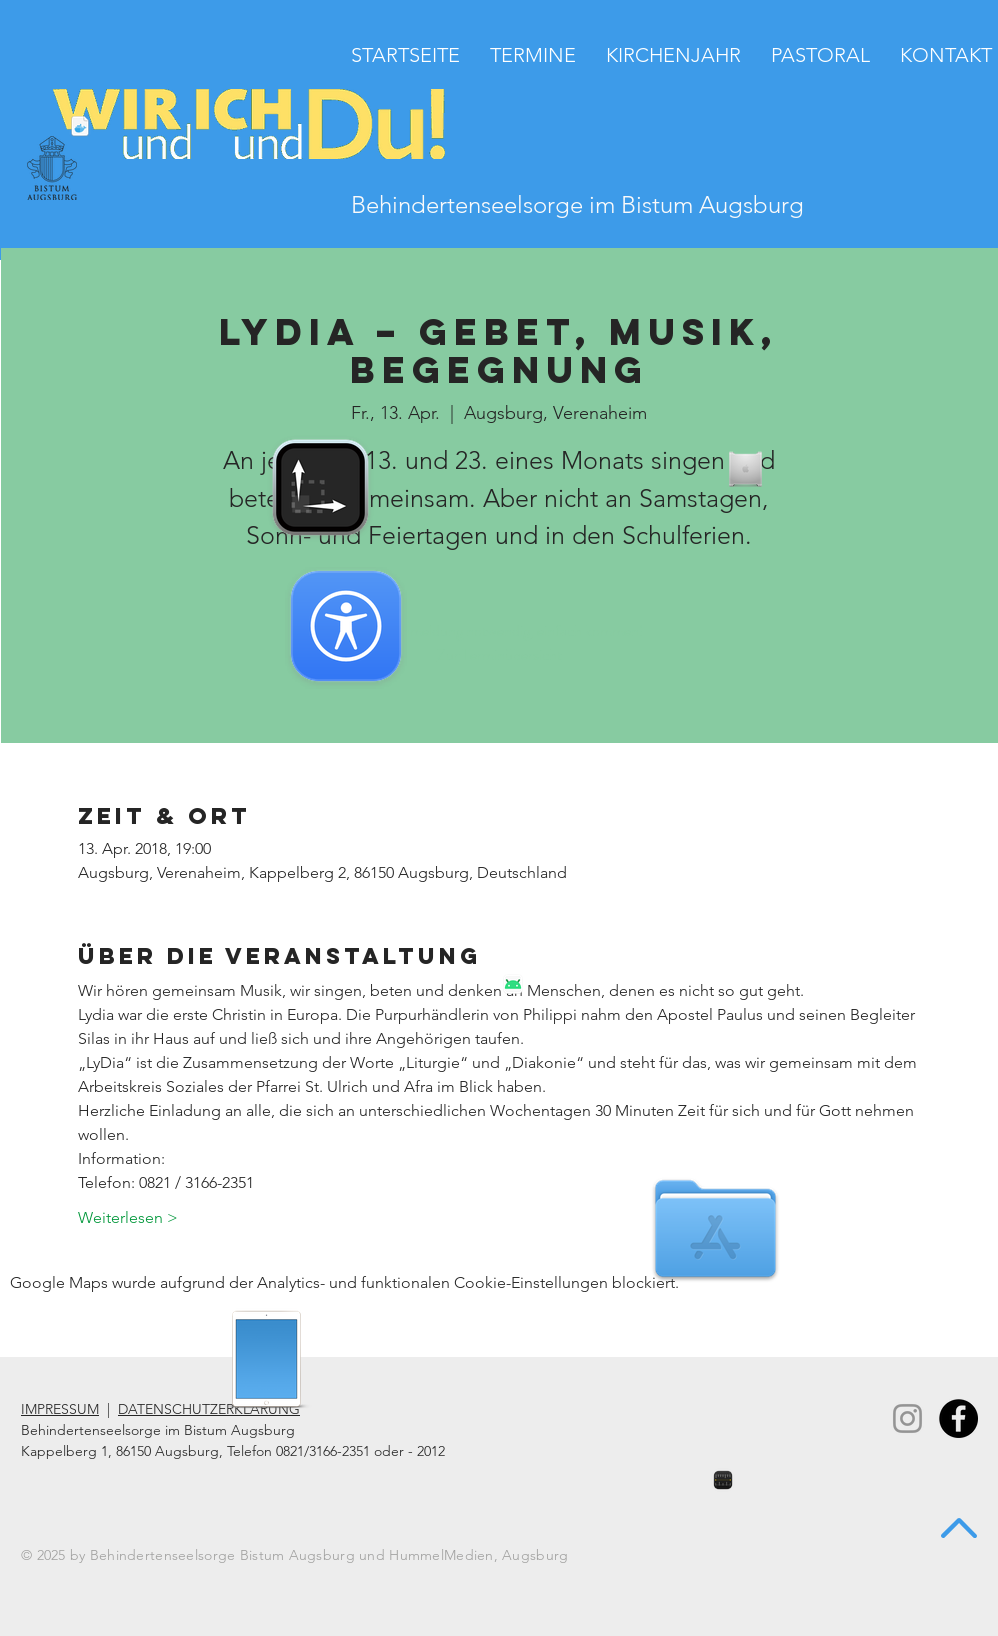 Image resolution: width=998 pixels, height=1636 pixels. I want to click on open accessibility settings, so click(346, 628).